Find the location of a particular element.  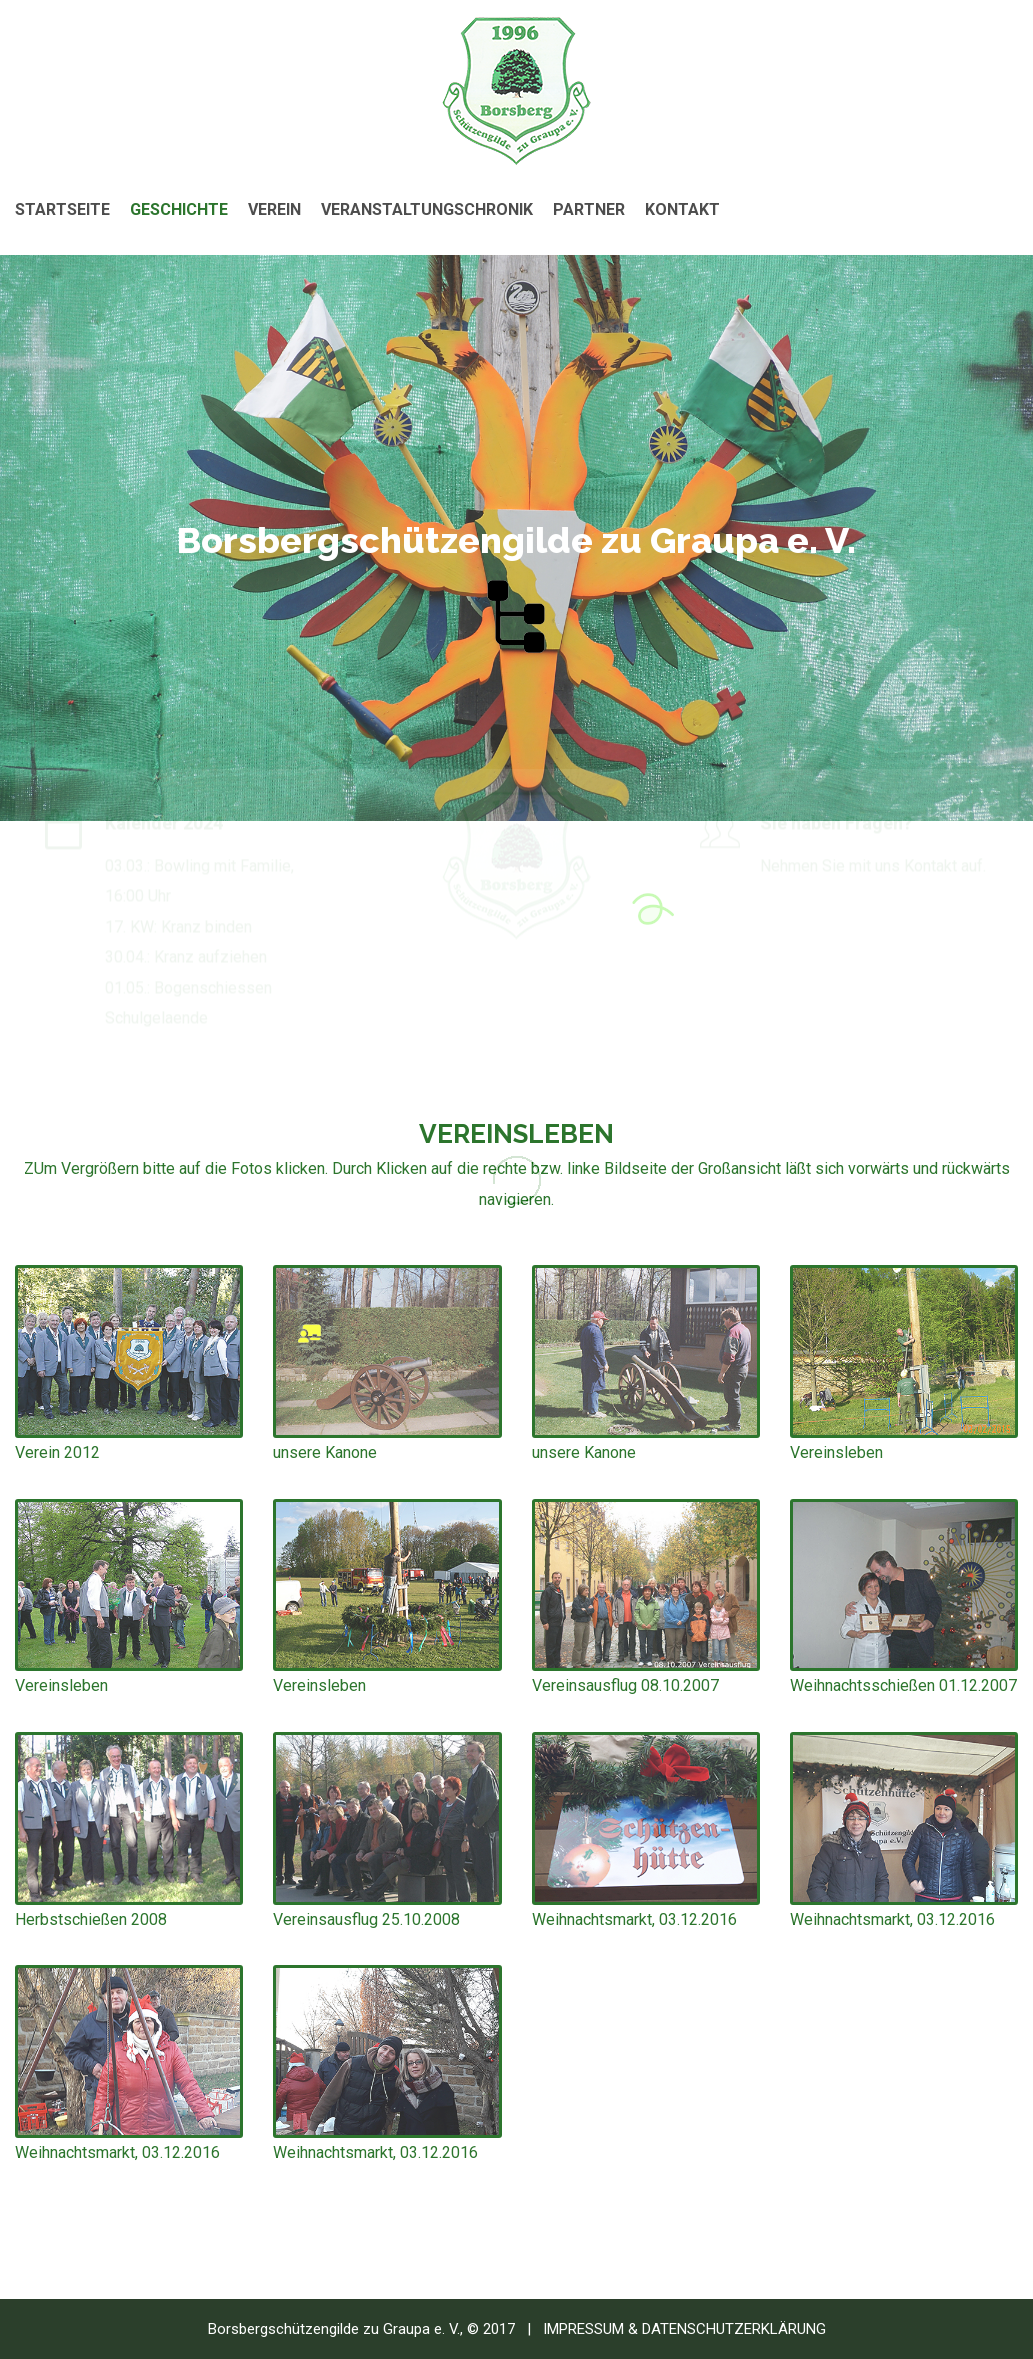

activate freehand drawing or scribble mode is located at coordinates (651, 909).